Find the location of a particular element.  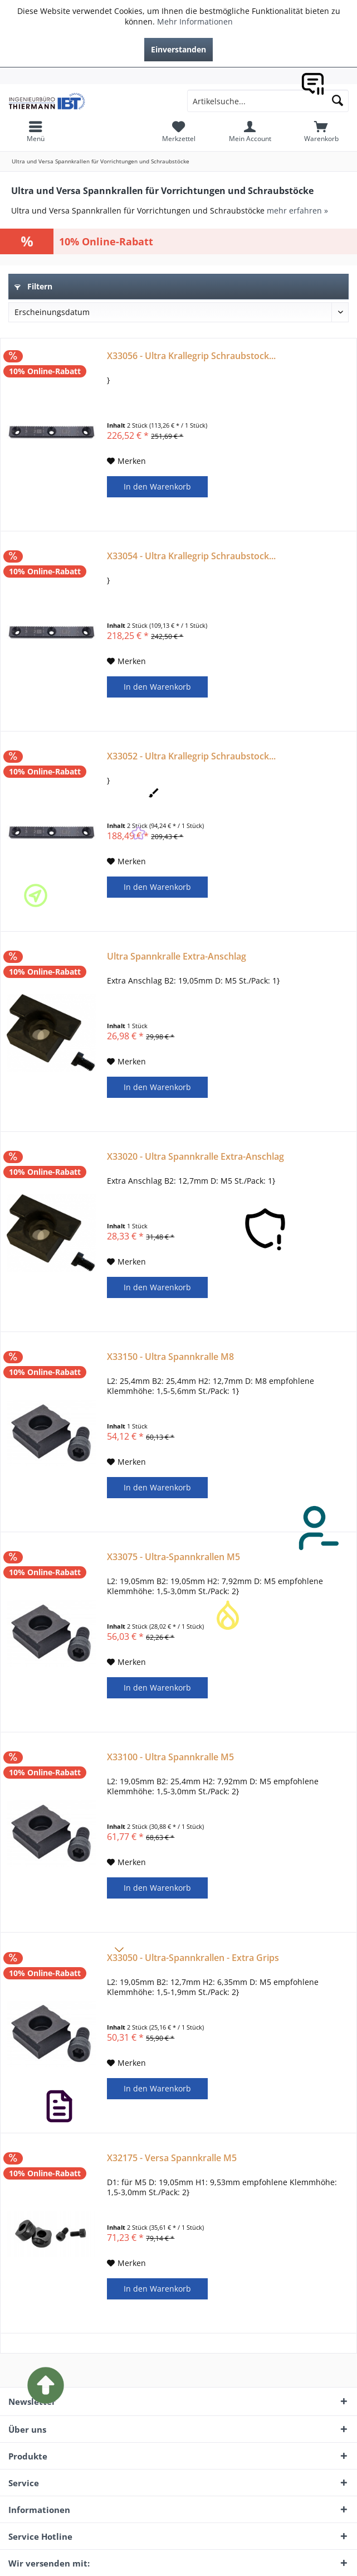

pause message notifications is located at coordinates (312, 83).